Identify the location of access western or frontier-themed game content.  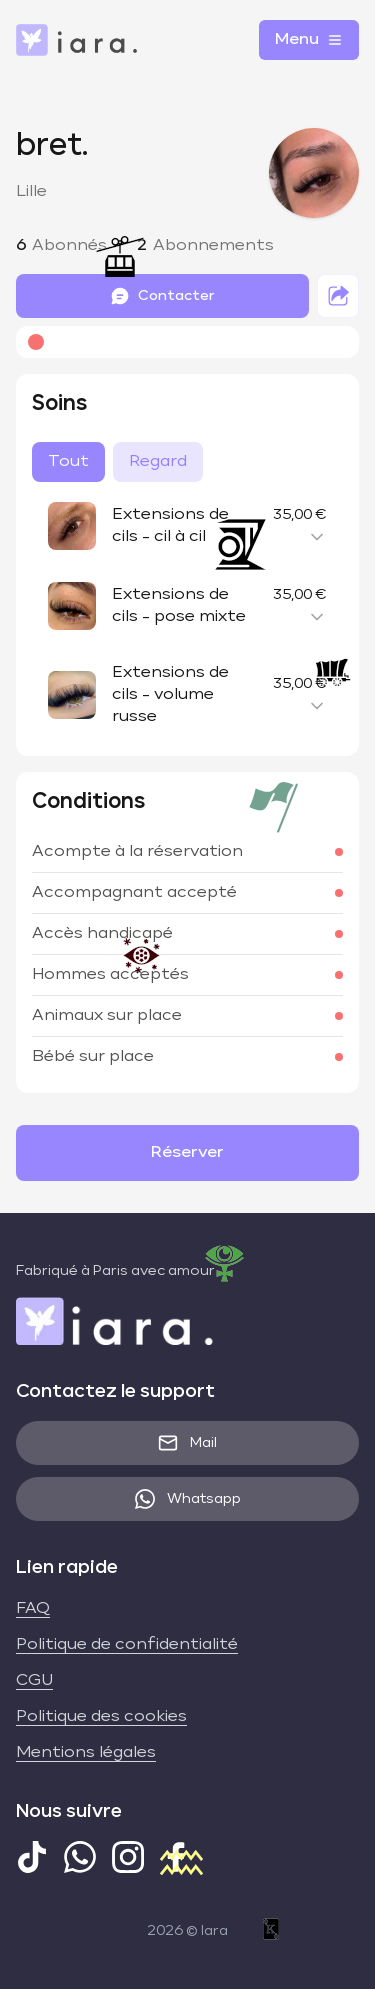
(333, 669).